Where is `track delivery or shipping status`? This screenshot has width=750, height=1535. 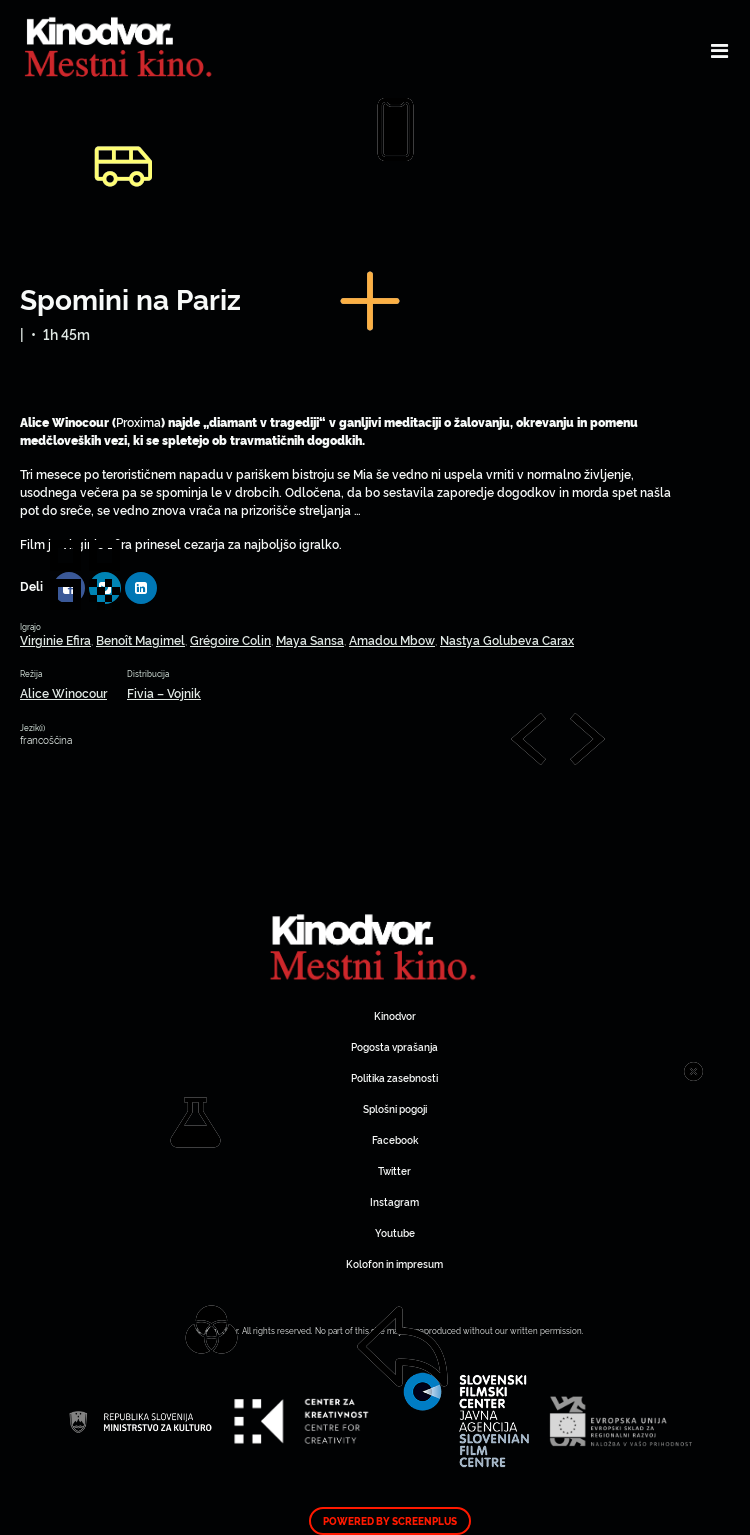 track delivery or shipping status is located at coordinates (121, 165).